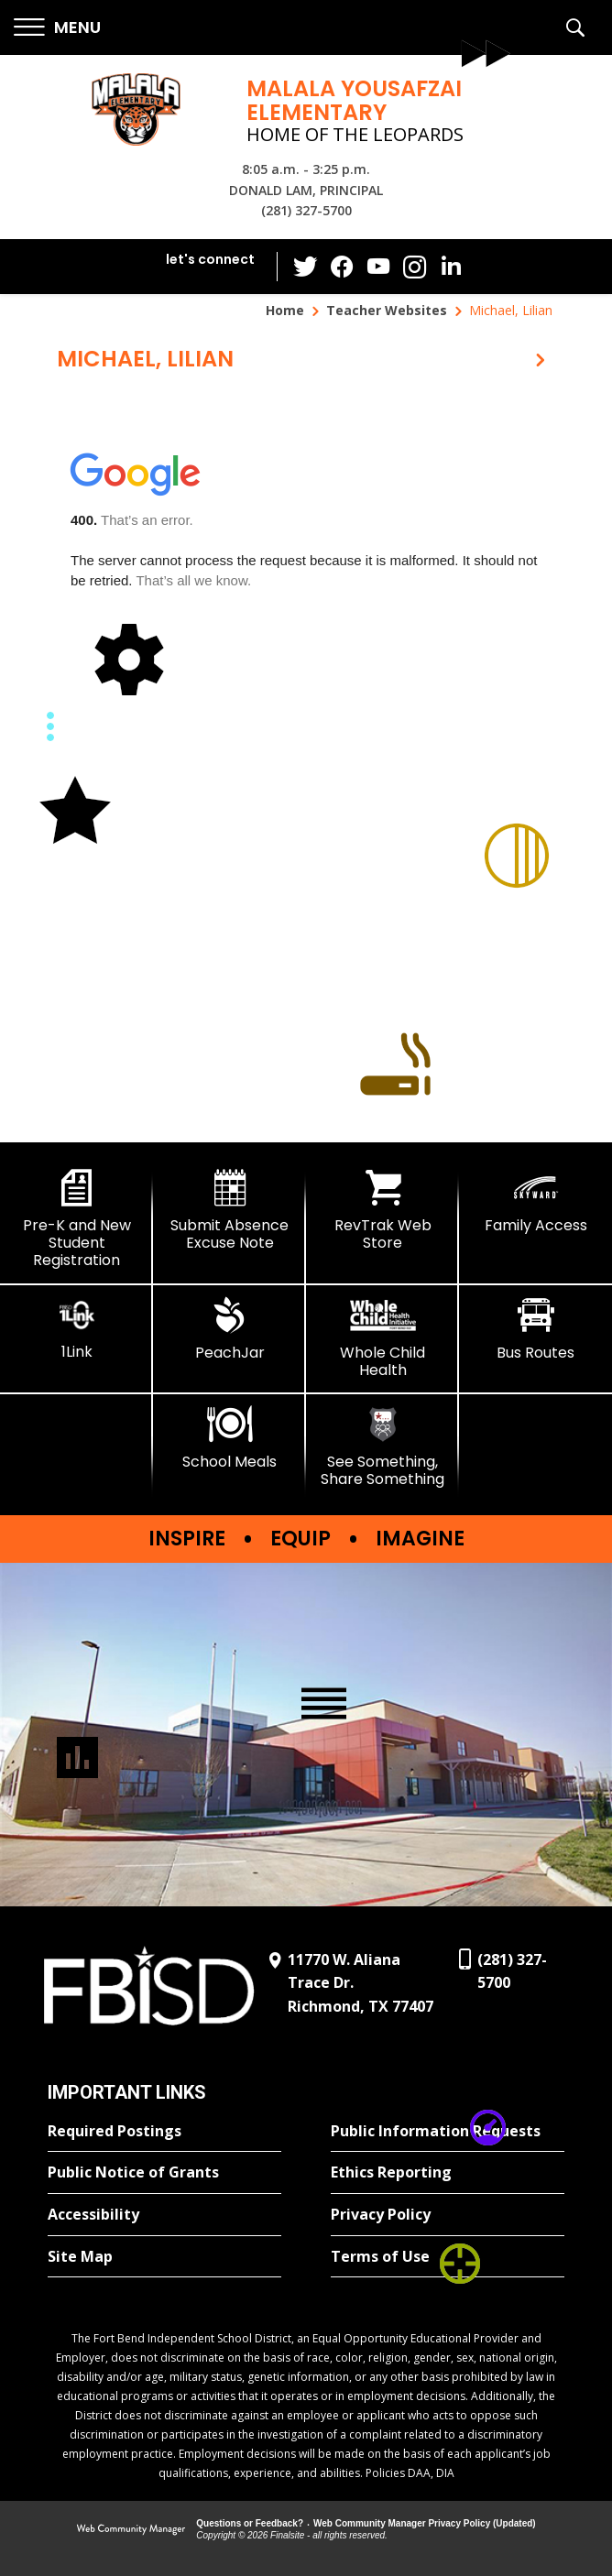 The width and height of the screenshot is (612, 2576). Describe the element at coordinates (460, 2264) in the screenshot. I see `set or view target goals` at that location.